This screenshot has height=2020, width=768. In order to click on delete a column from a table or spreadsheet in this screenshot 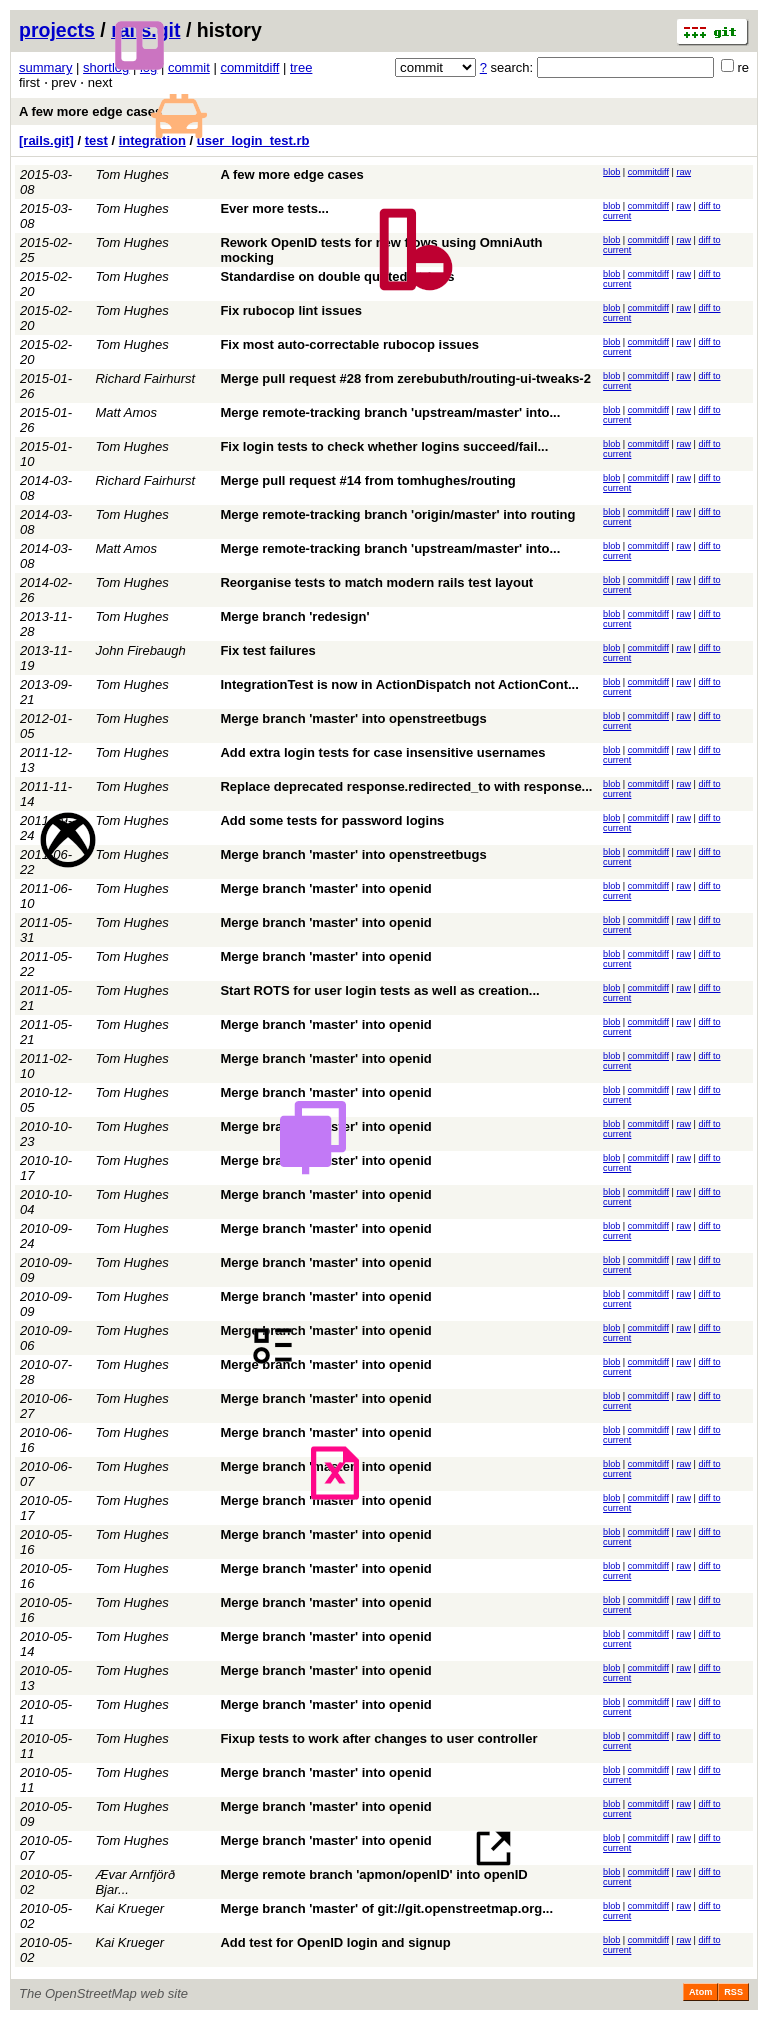, I will do `click(411, 249)`.